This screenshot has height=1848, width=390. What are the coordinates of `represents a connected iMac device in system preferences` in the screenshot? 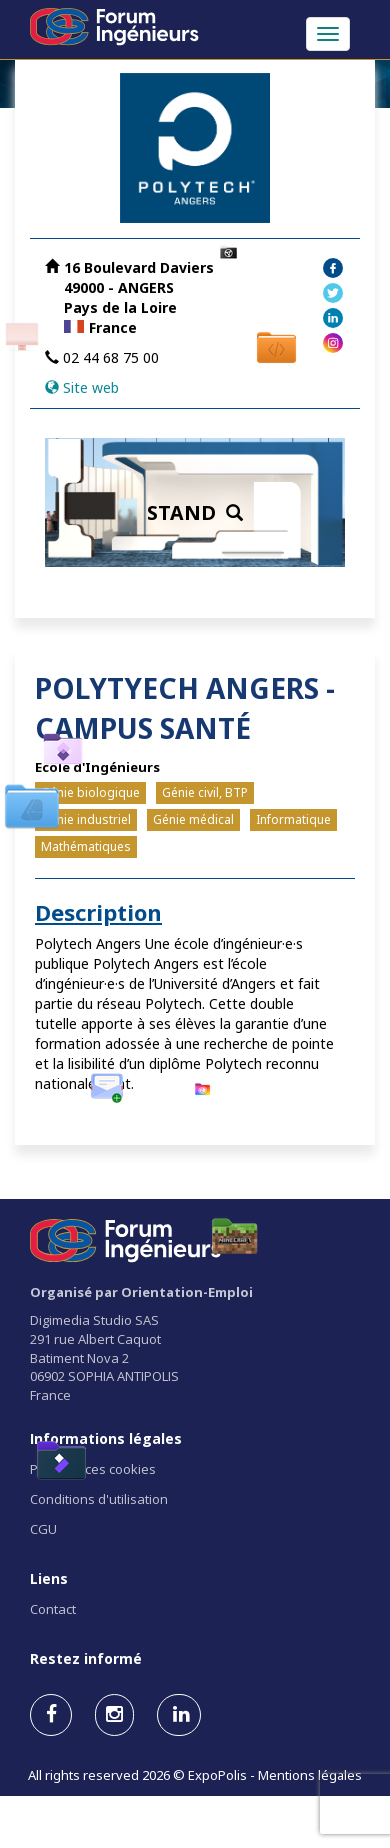 It's located at (22, 336).